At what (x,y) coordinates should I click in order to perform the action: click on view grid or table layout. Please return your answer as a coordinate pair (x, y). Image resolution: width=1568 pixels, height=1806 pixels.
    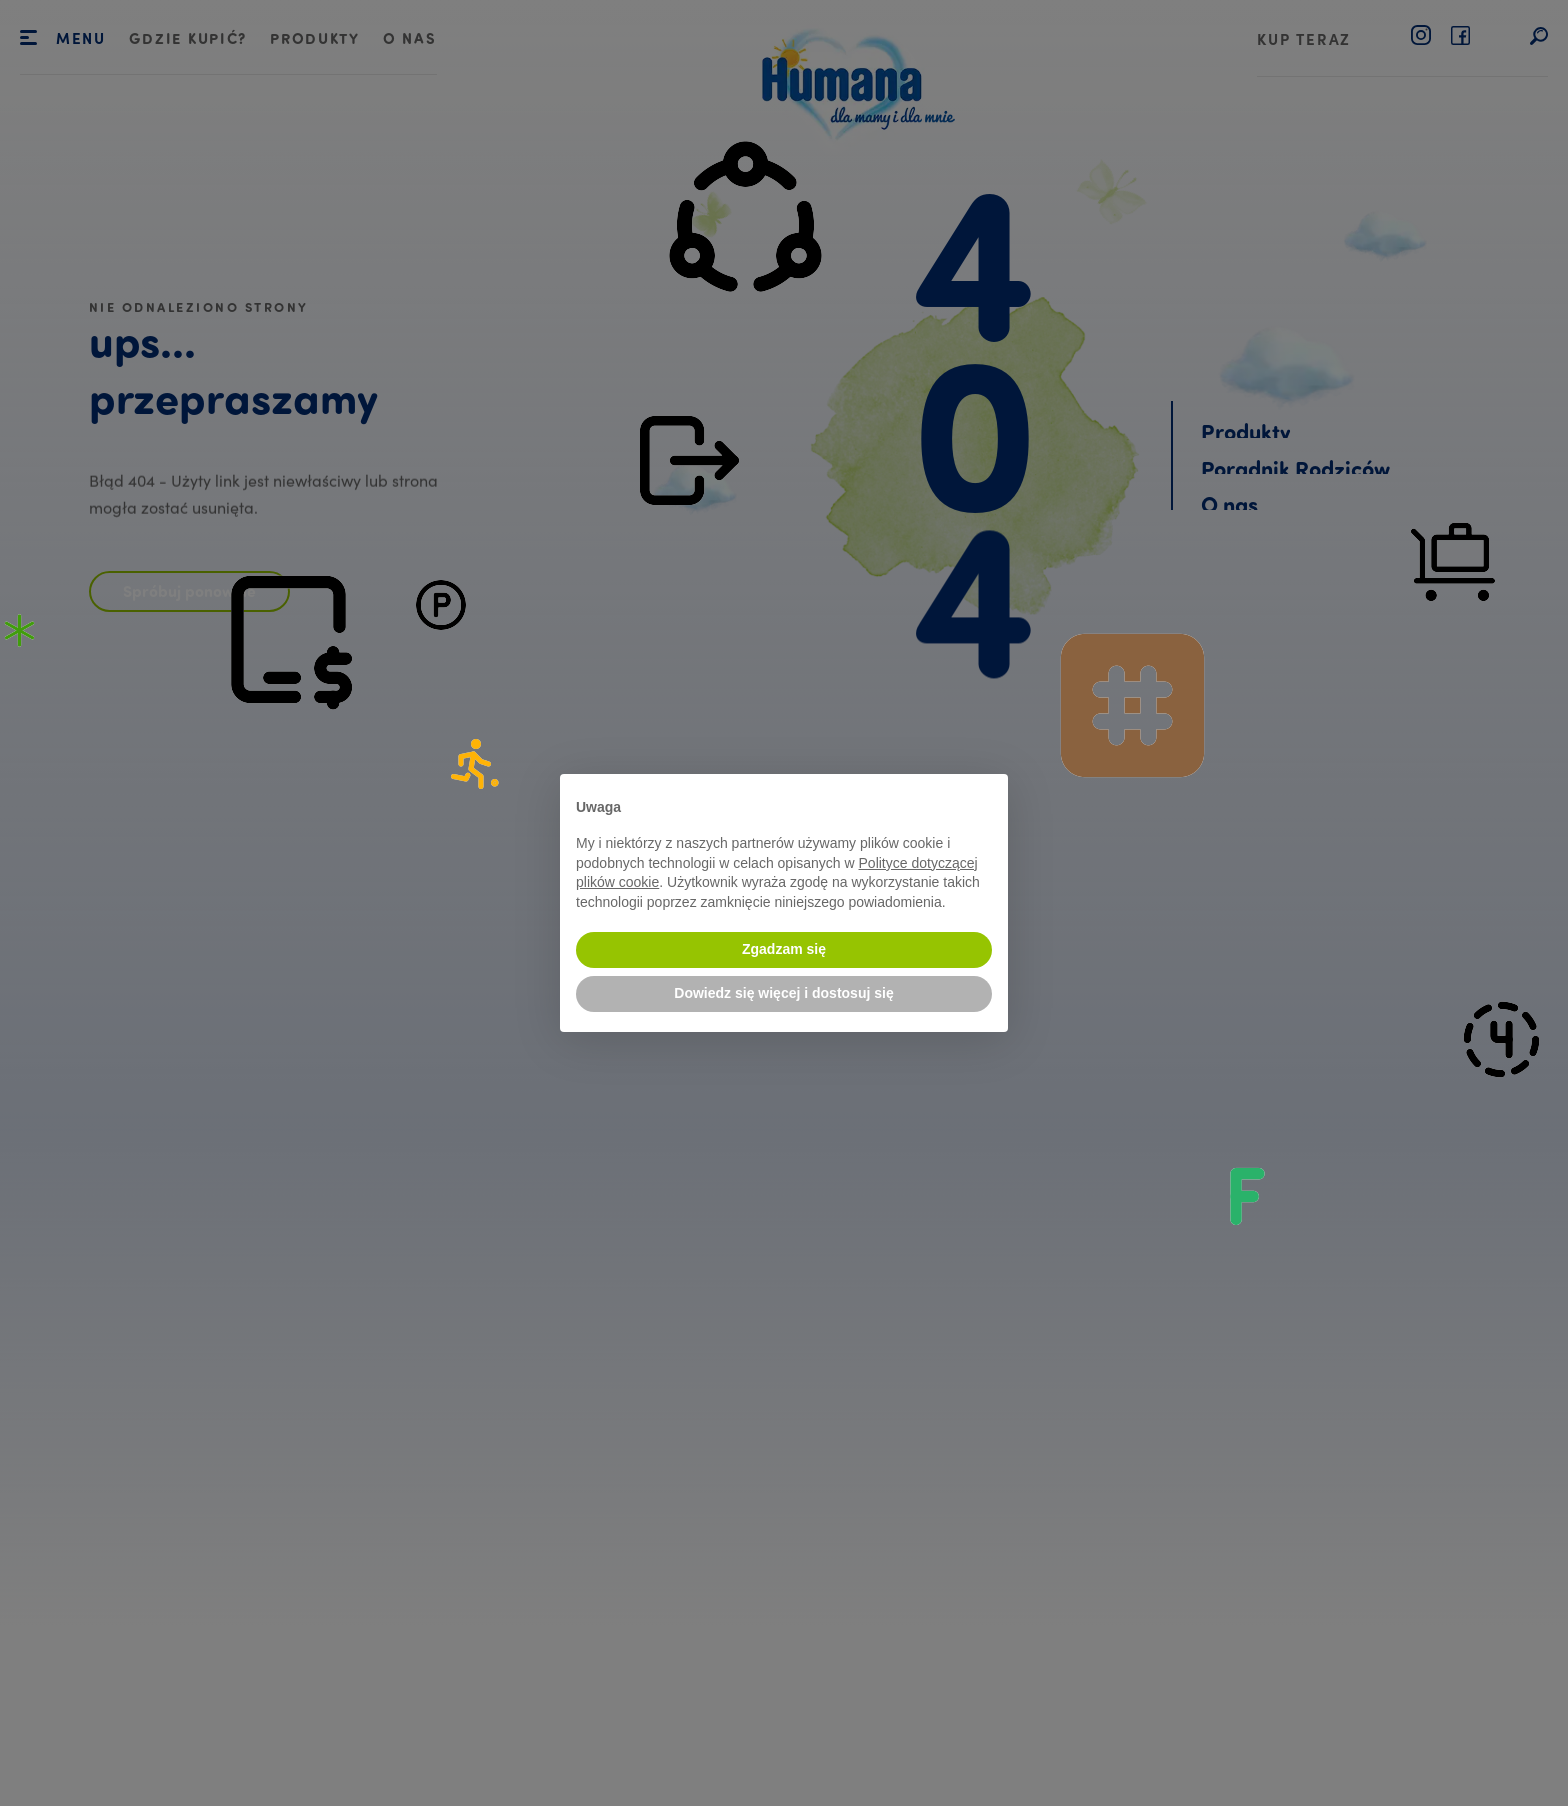
    Looking at the image, I should click on (1132, 705).